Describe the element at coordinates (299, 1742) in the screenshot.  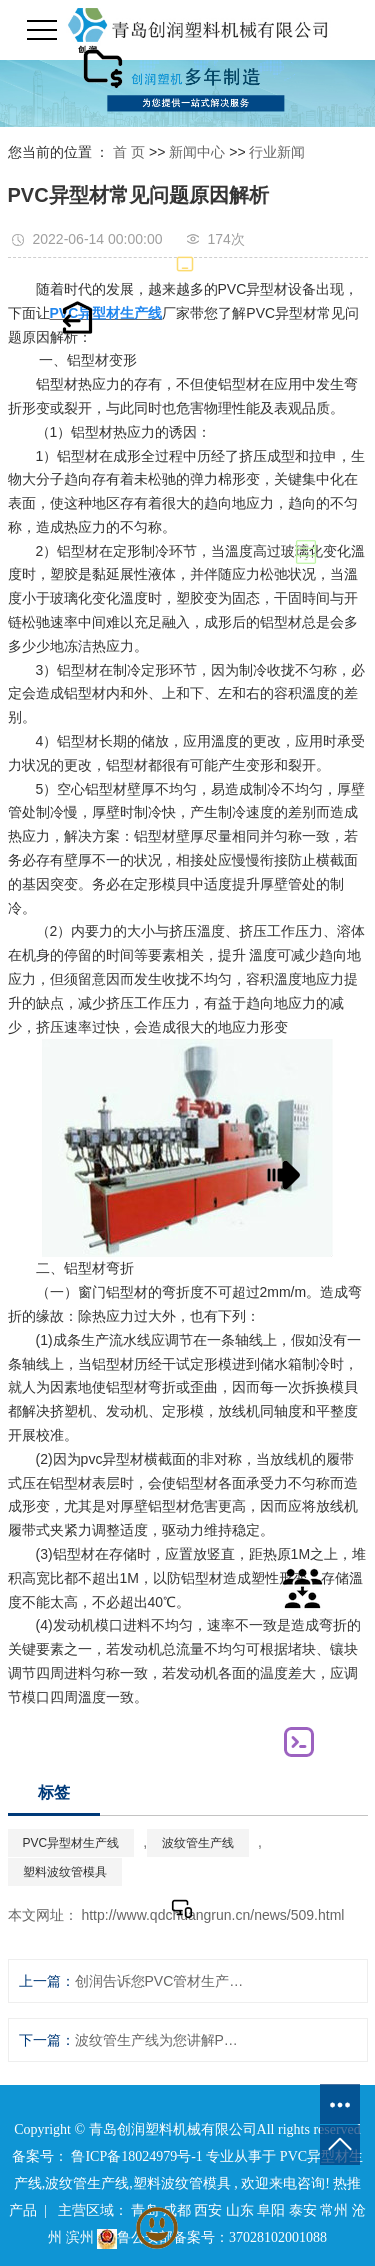
I see `tabler icons brand logo` at that location.